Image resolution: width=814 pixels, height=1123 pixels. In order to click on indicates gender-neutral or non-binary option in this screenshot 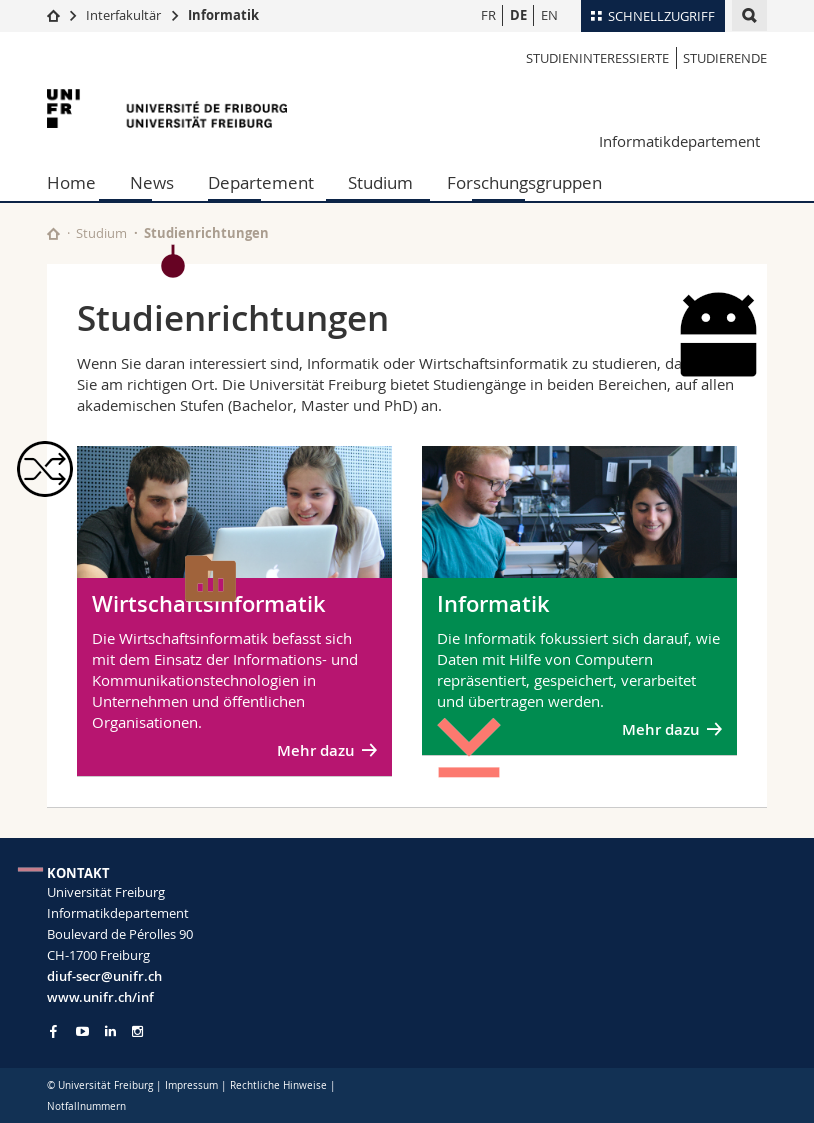, I will do `click(173, 262)`.